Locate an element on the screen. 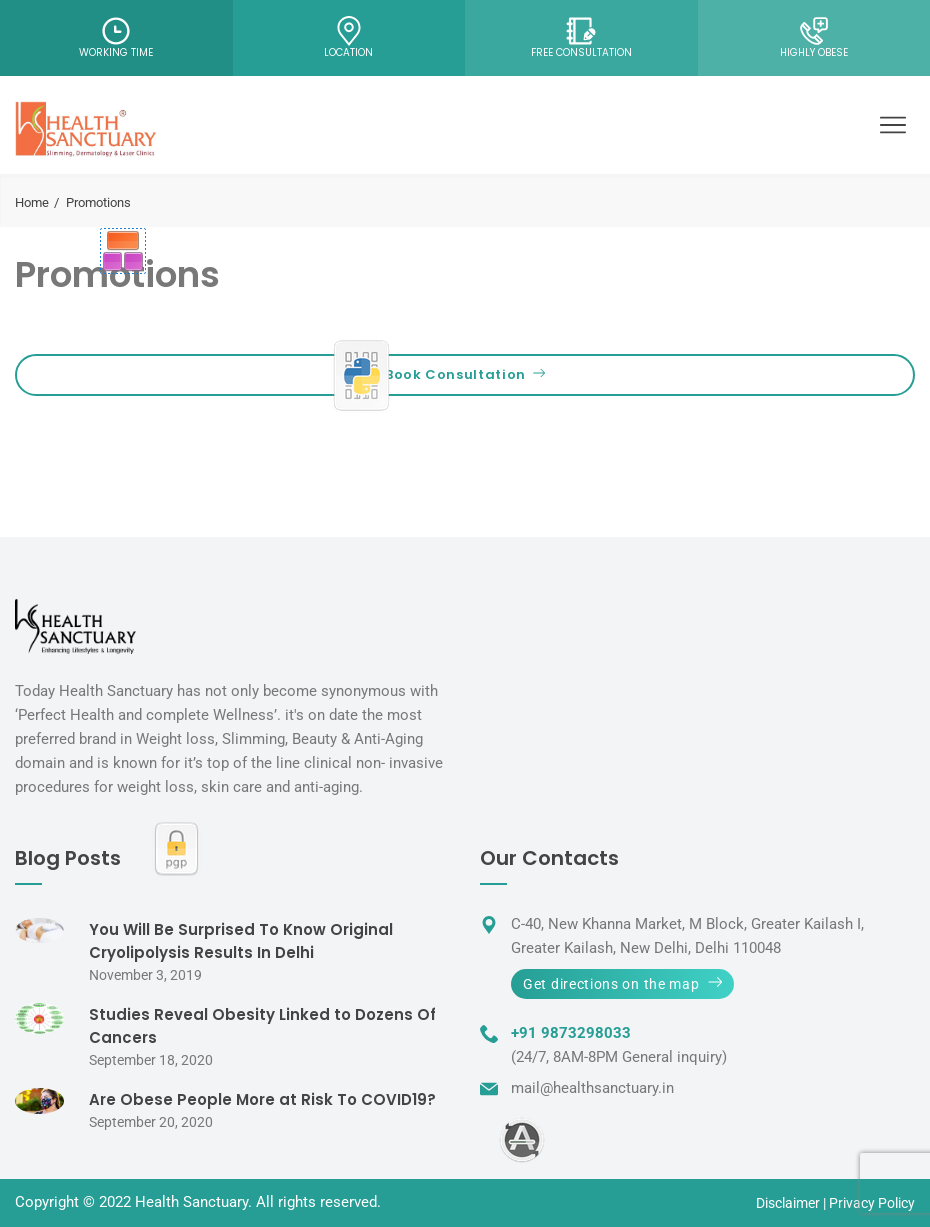 This screenshot has width=930, height=1227. indicates a PGP-encrypted file is located at coordinates (176, 848).